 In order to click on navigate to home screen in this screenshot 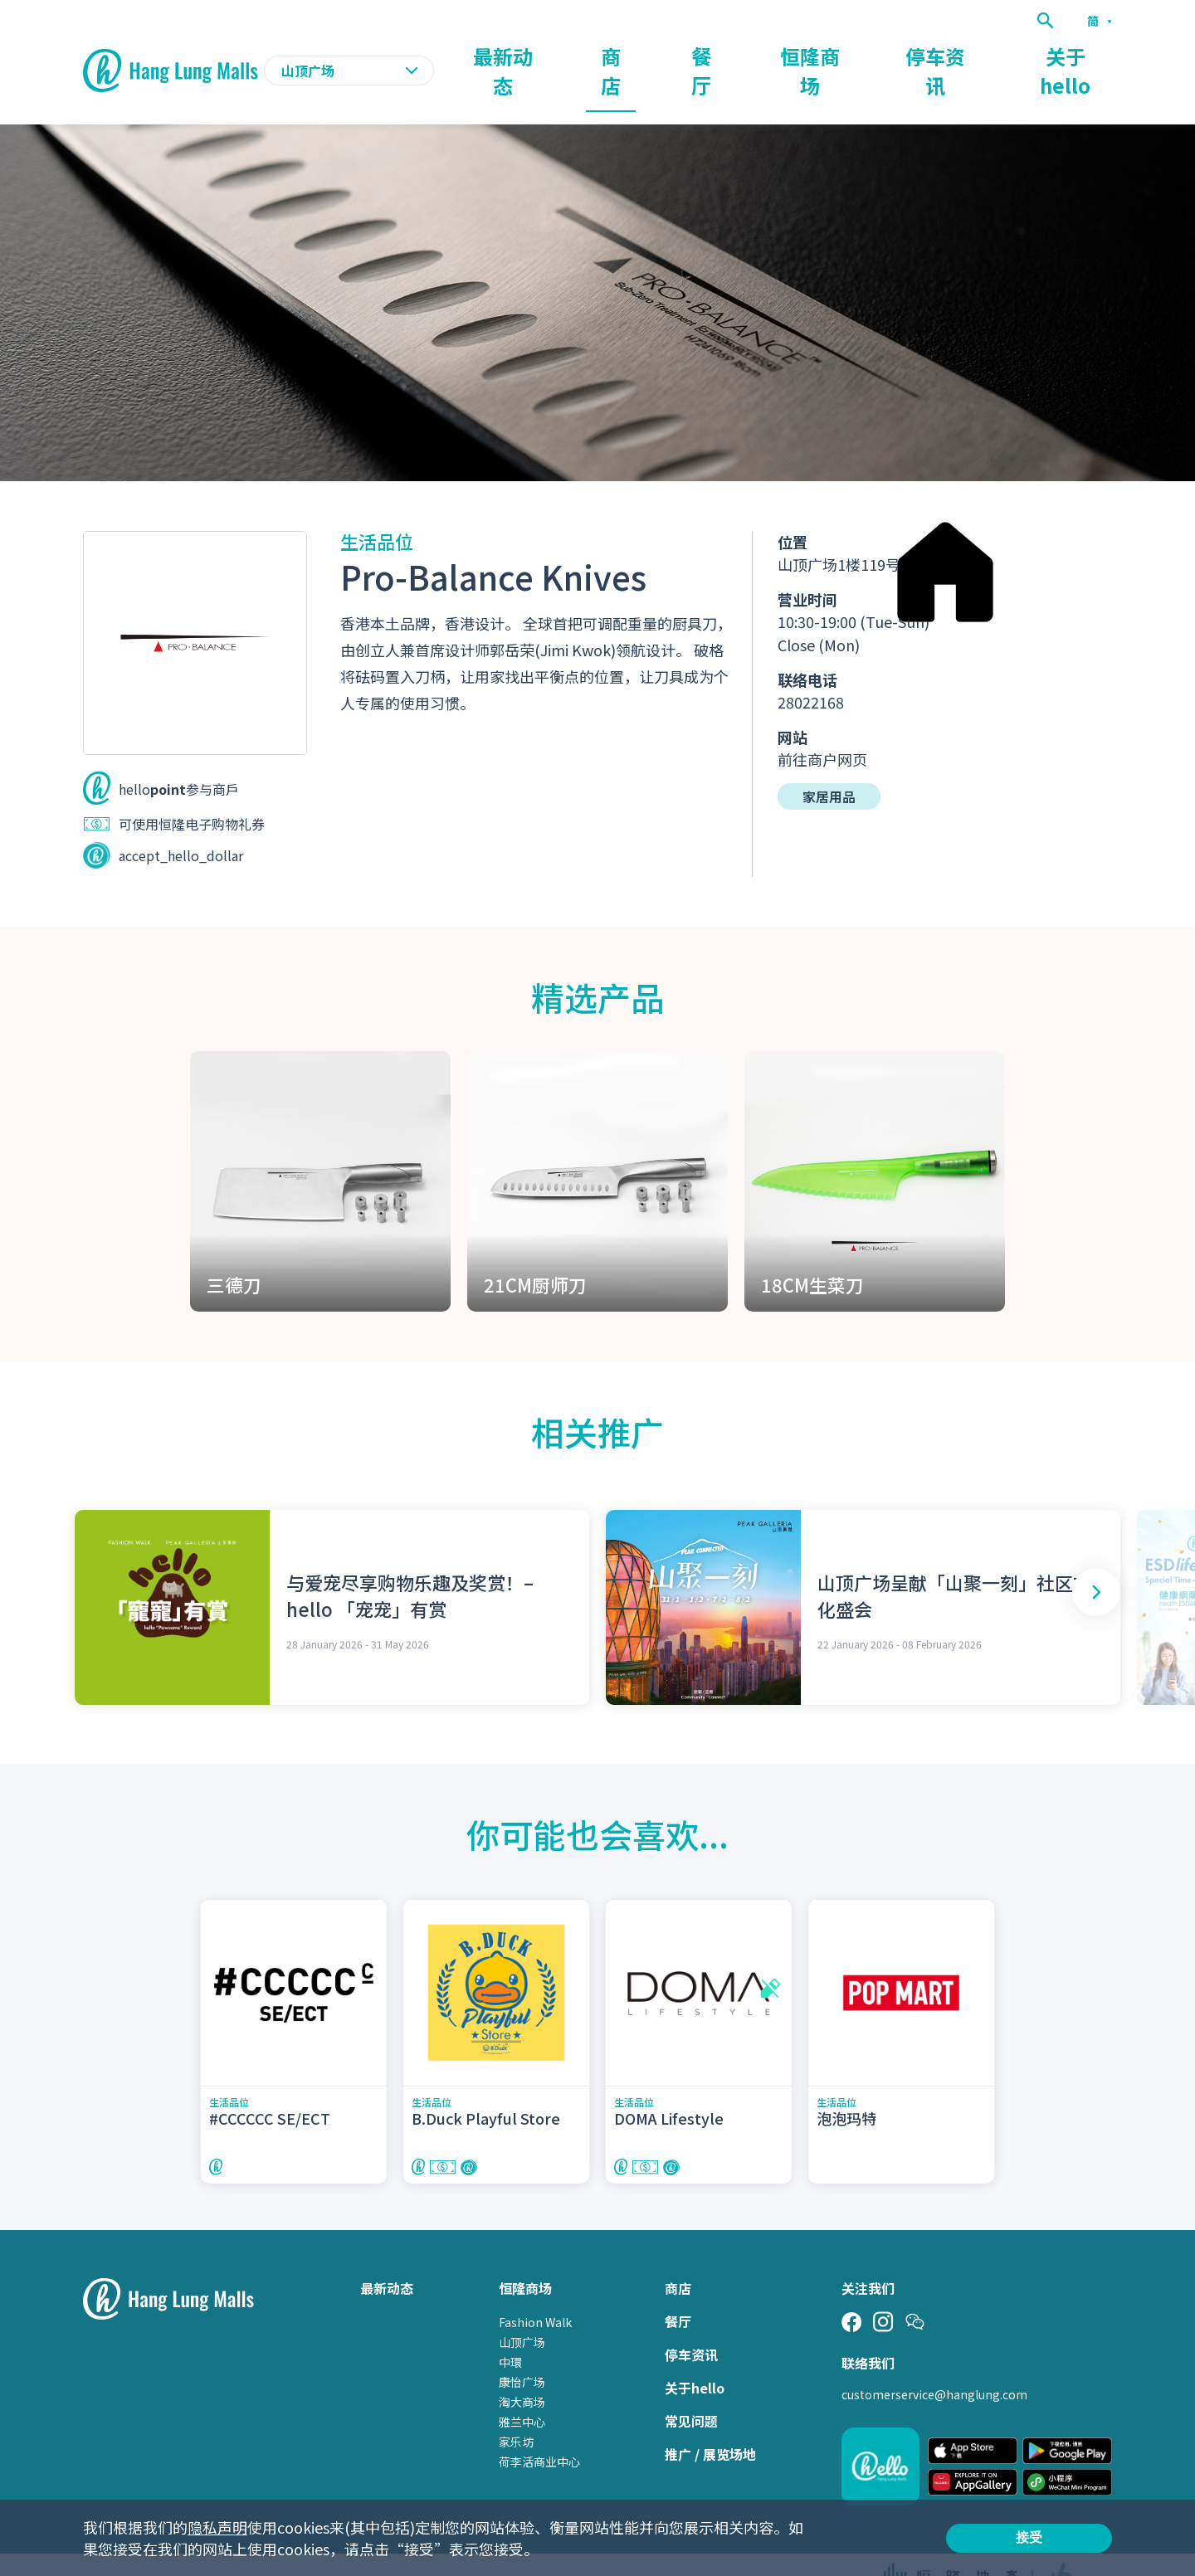, I will do `click(945, 574)`.